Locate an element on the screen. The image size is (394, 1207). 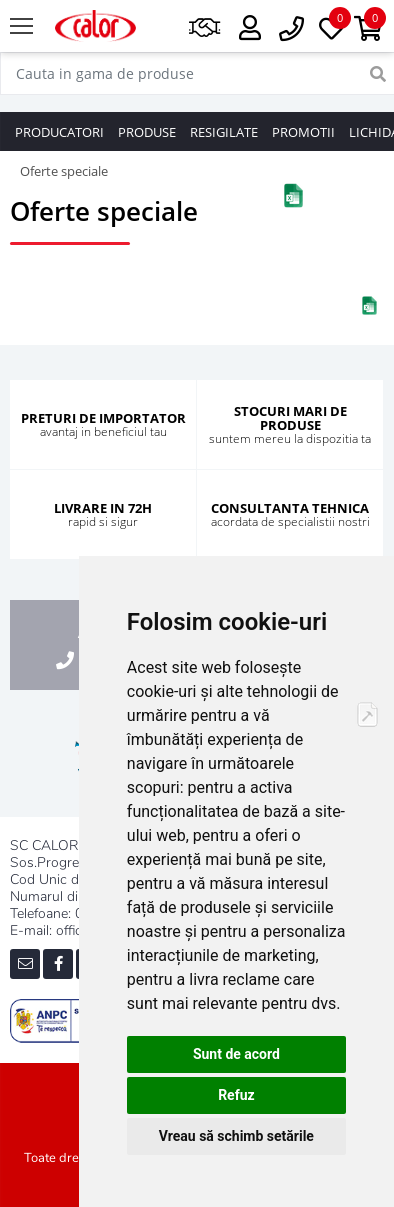
open a microsoft excel spreadsheet file is located at coordinates (369, 305).